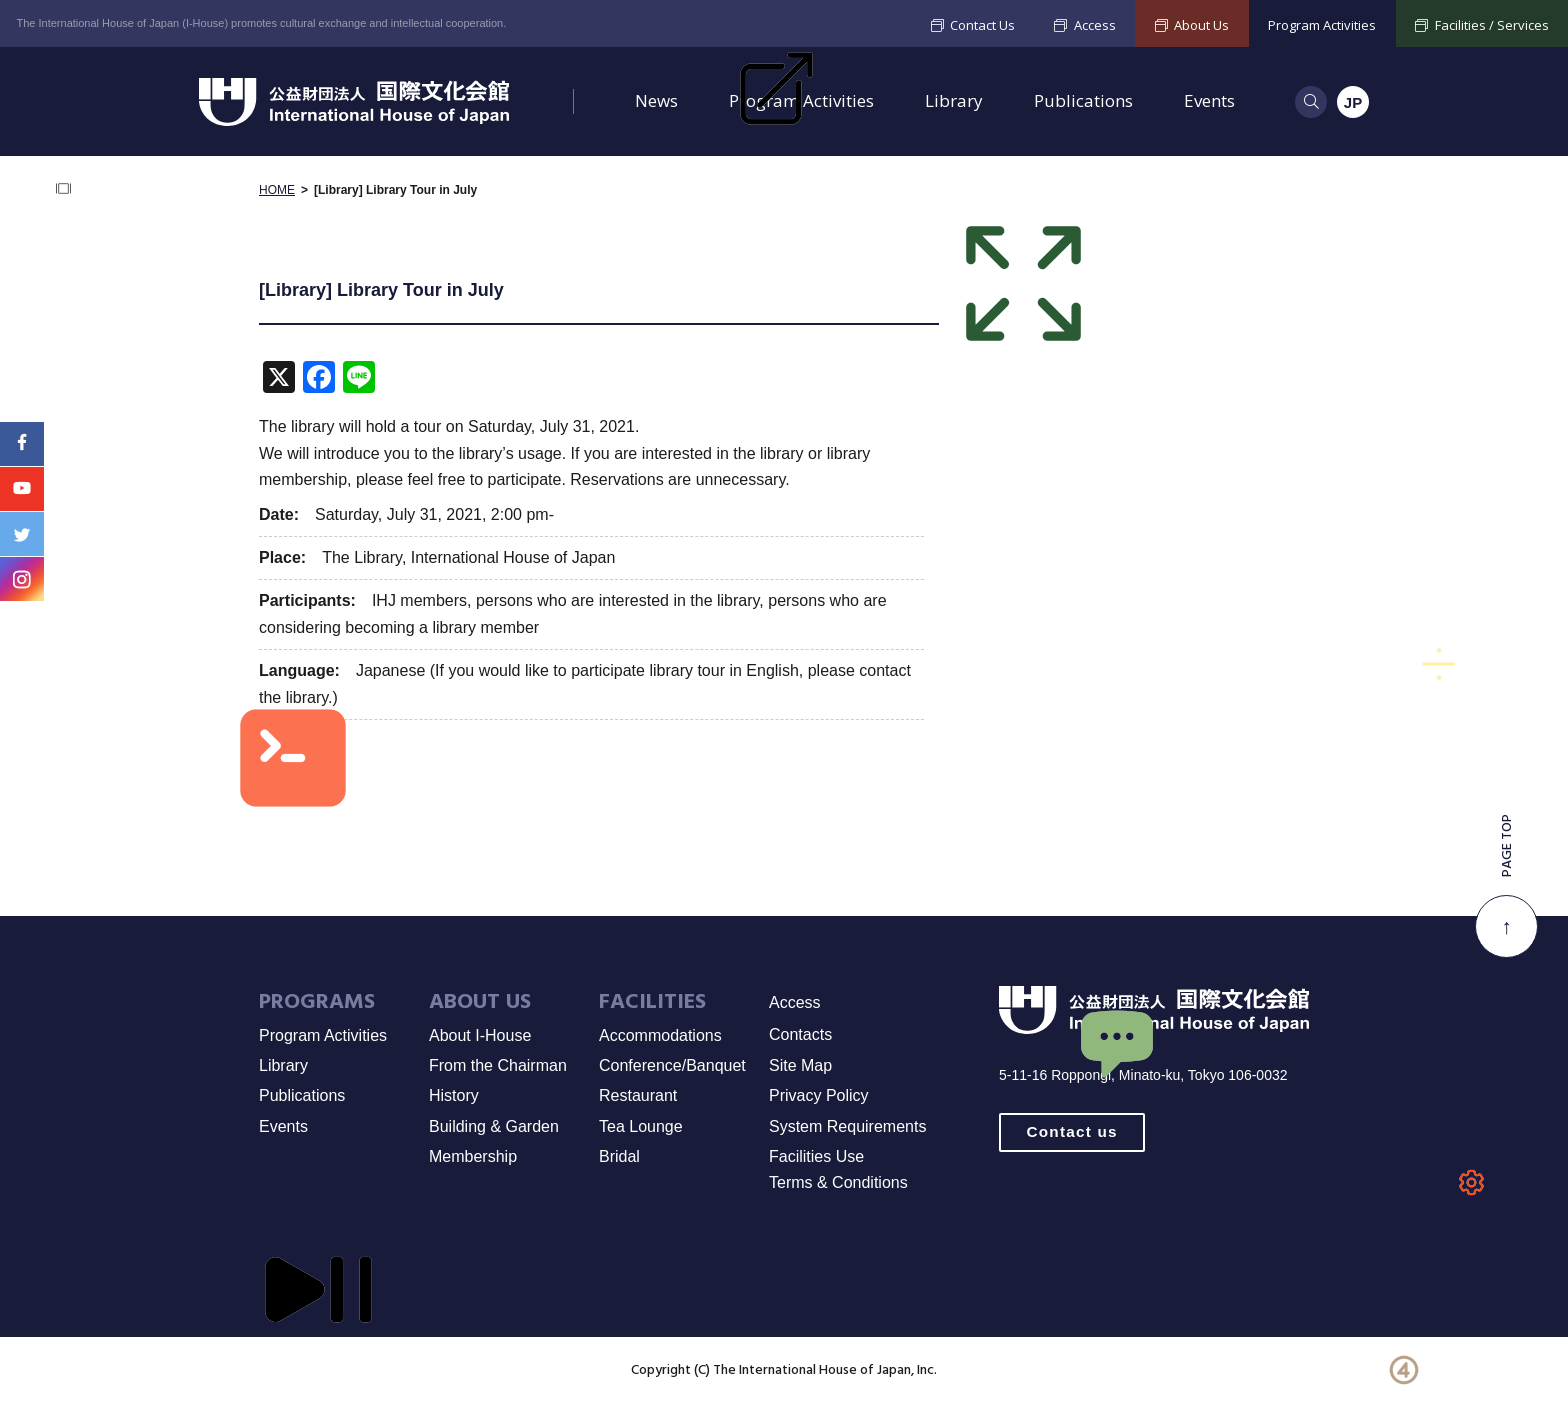  Describe the element at coordinates (293, 758) in the screenshot. I see `open command line or terminal` at that location.